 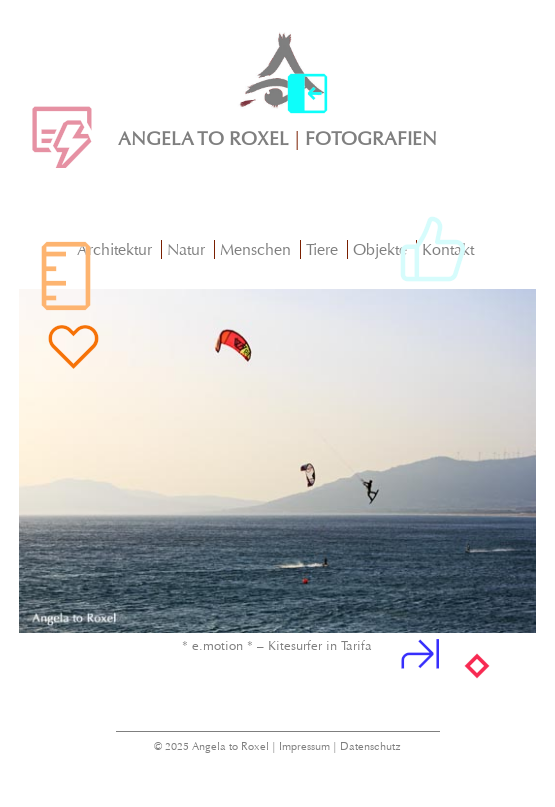 I want to click on like or approve content, so click(x=433, y=249).